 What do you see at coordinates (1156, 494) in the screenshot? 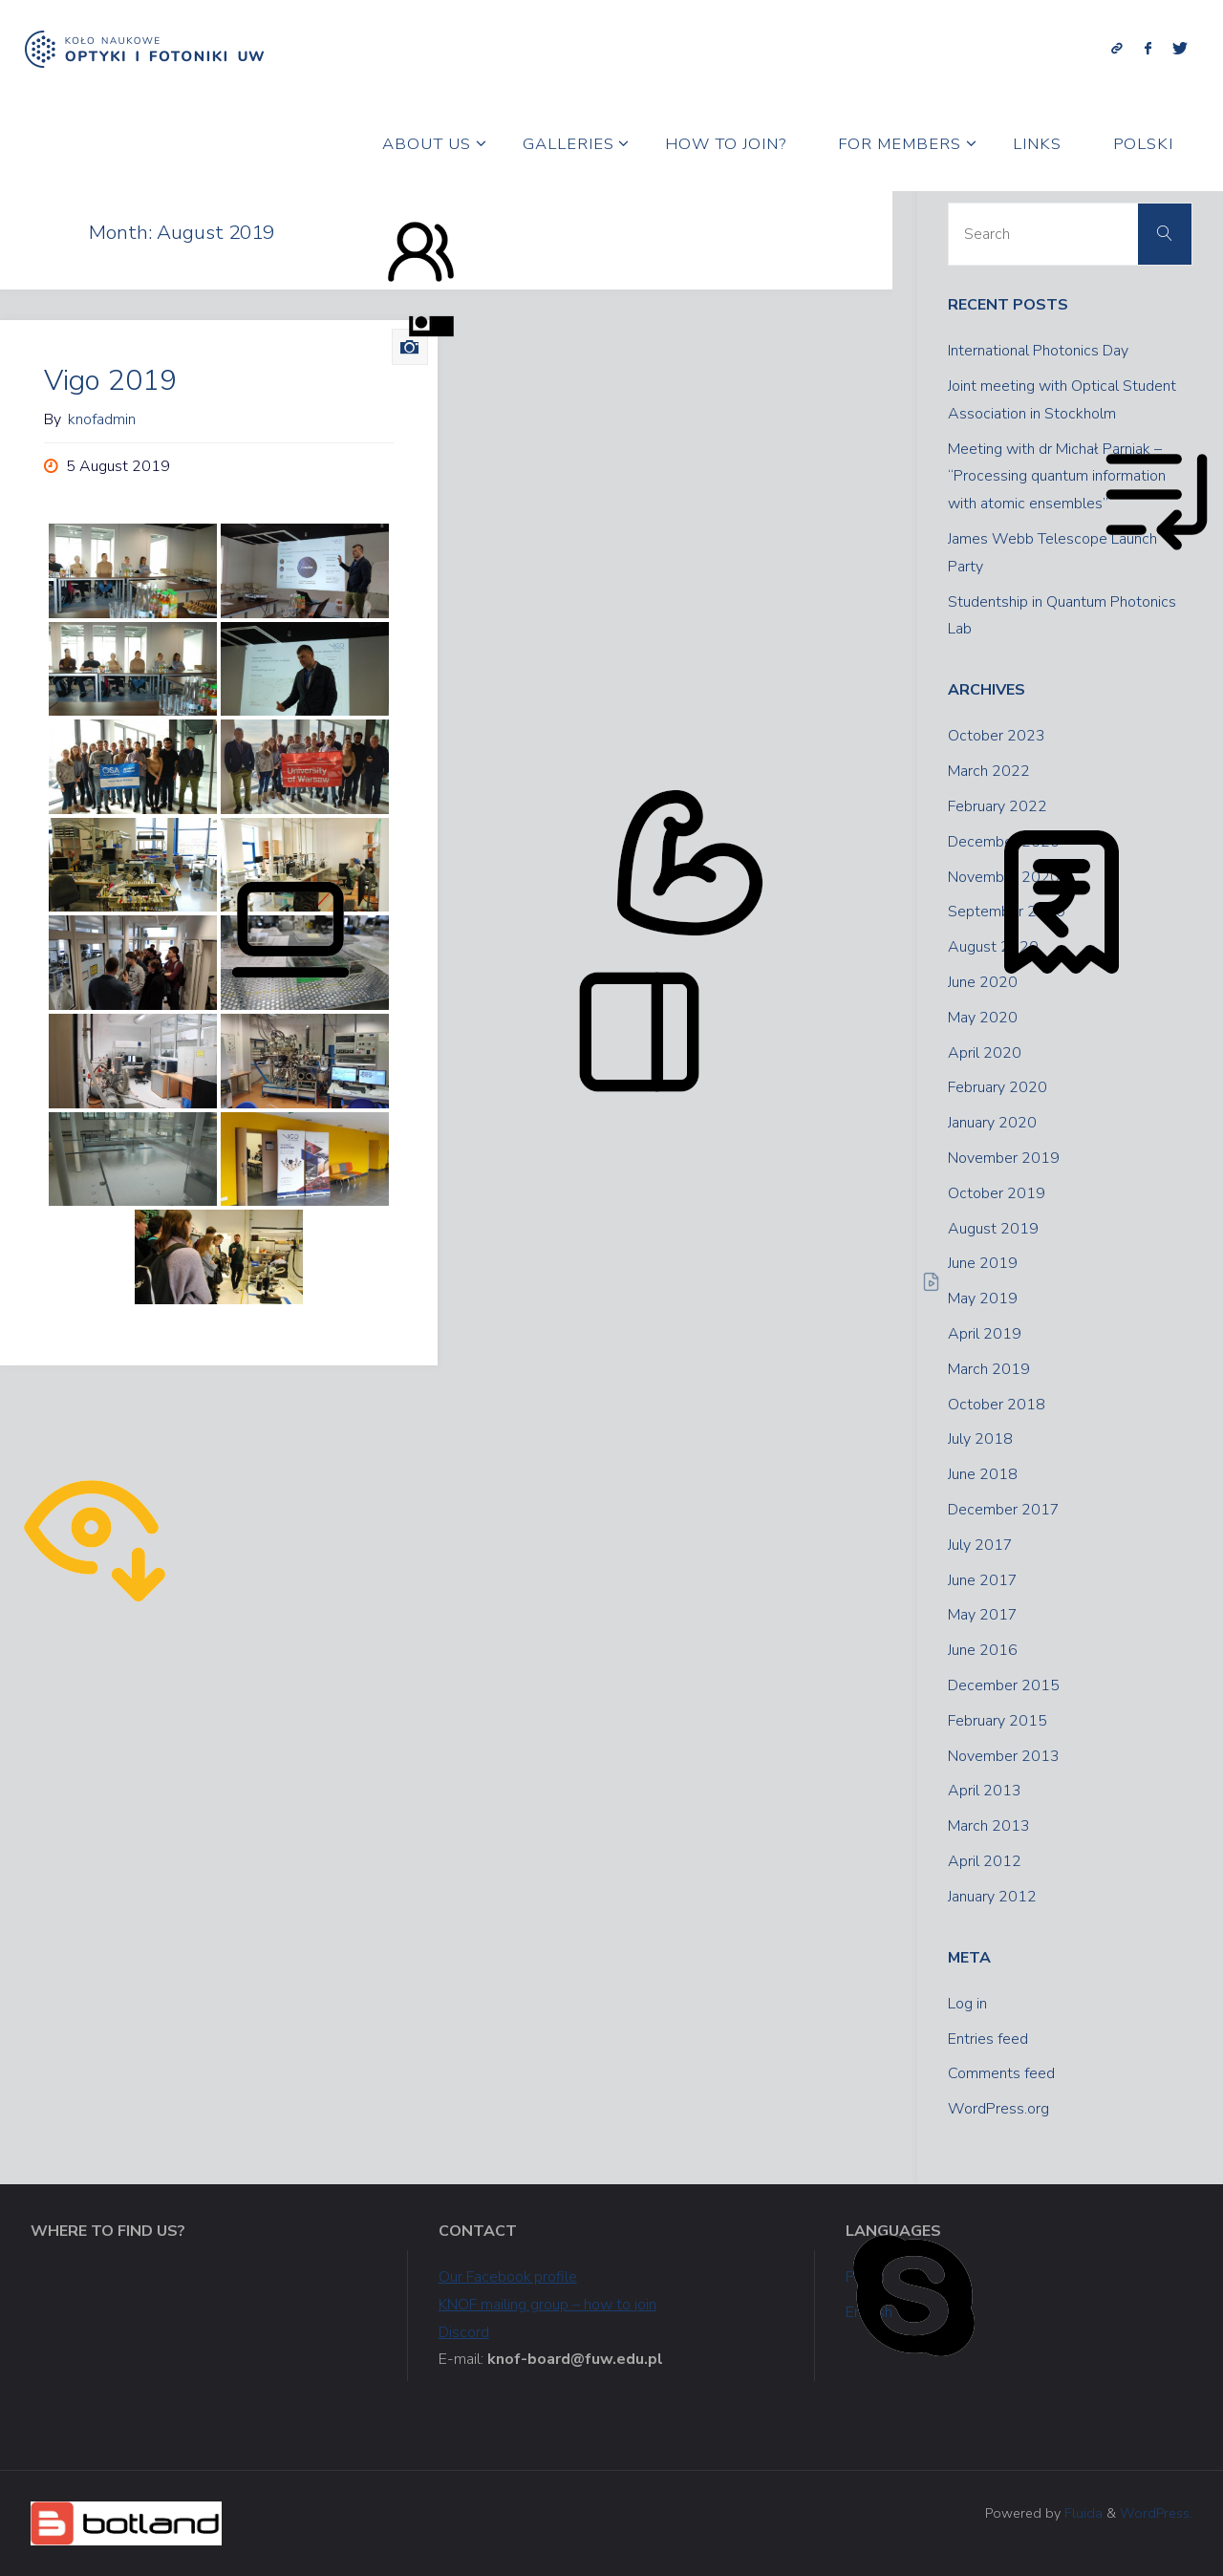
I see `move item to end of list` at bounding box center [1156, 494].